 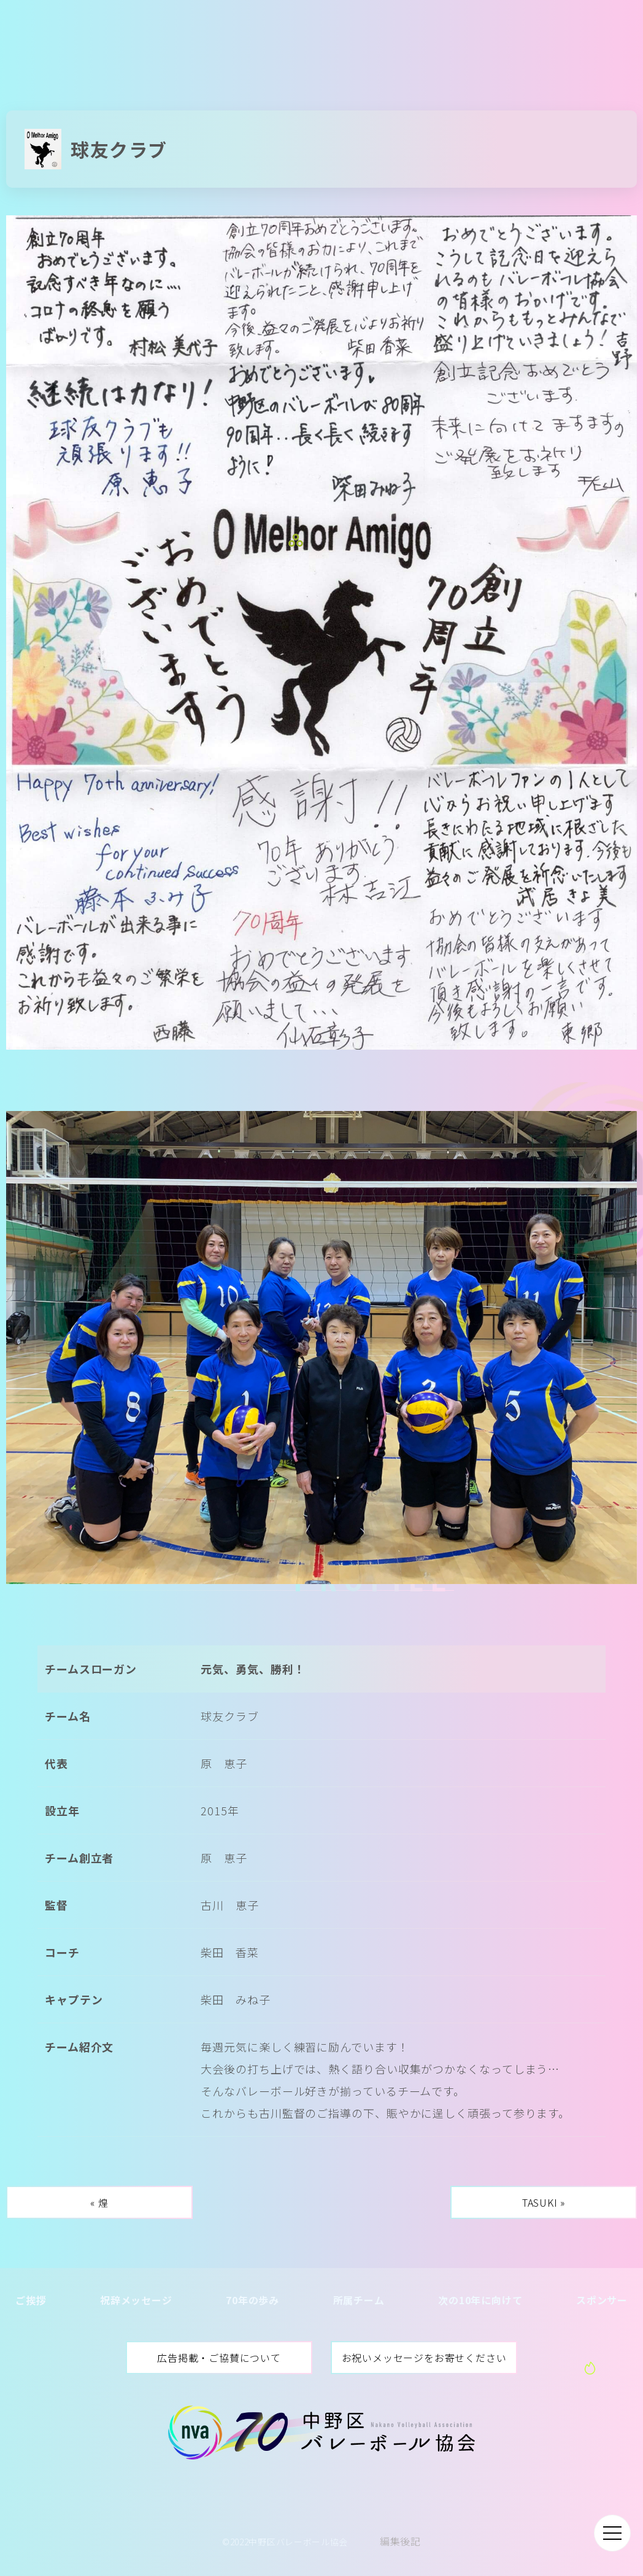 What do you see at coordinates (590, 2368) in the screenshot?
I see `indicates trending or hot content` at bounding box center [590, 2368].